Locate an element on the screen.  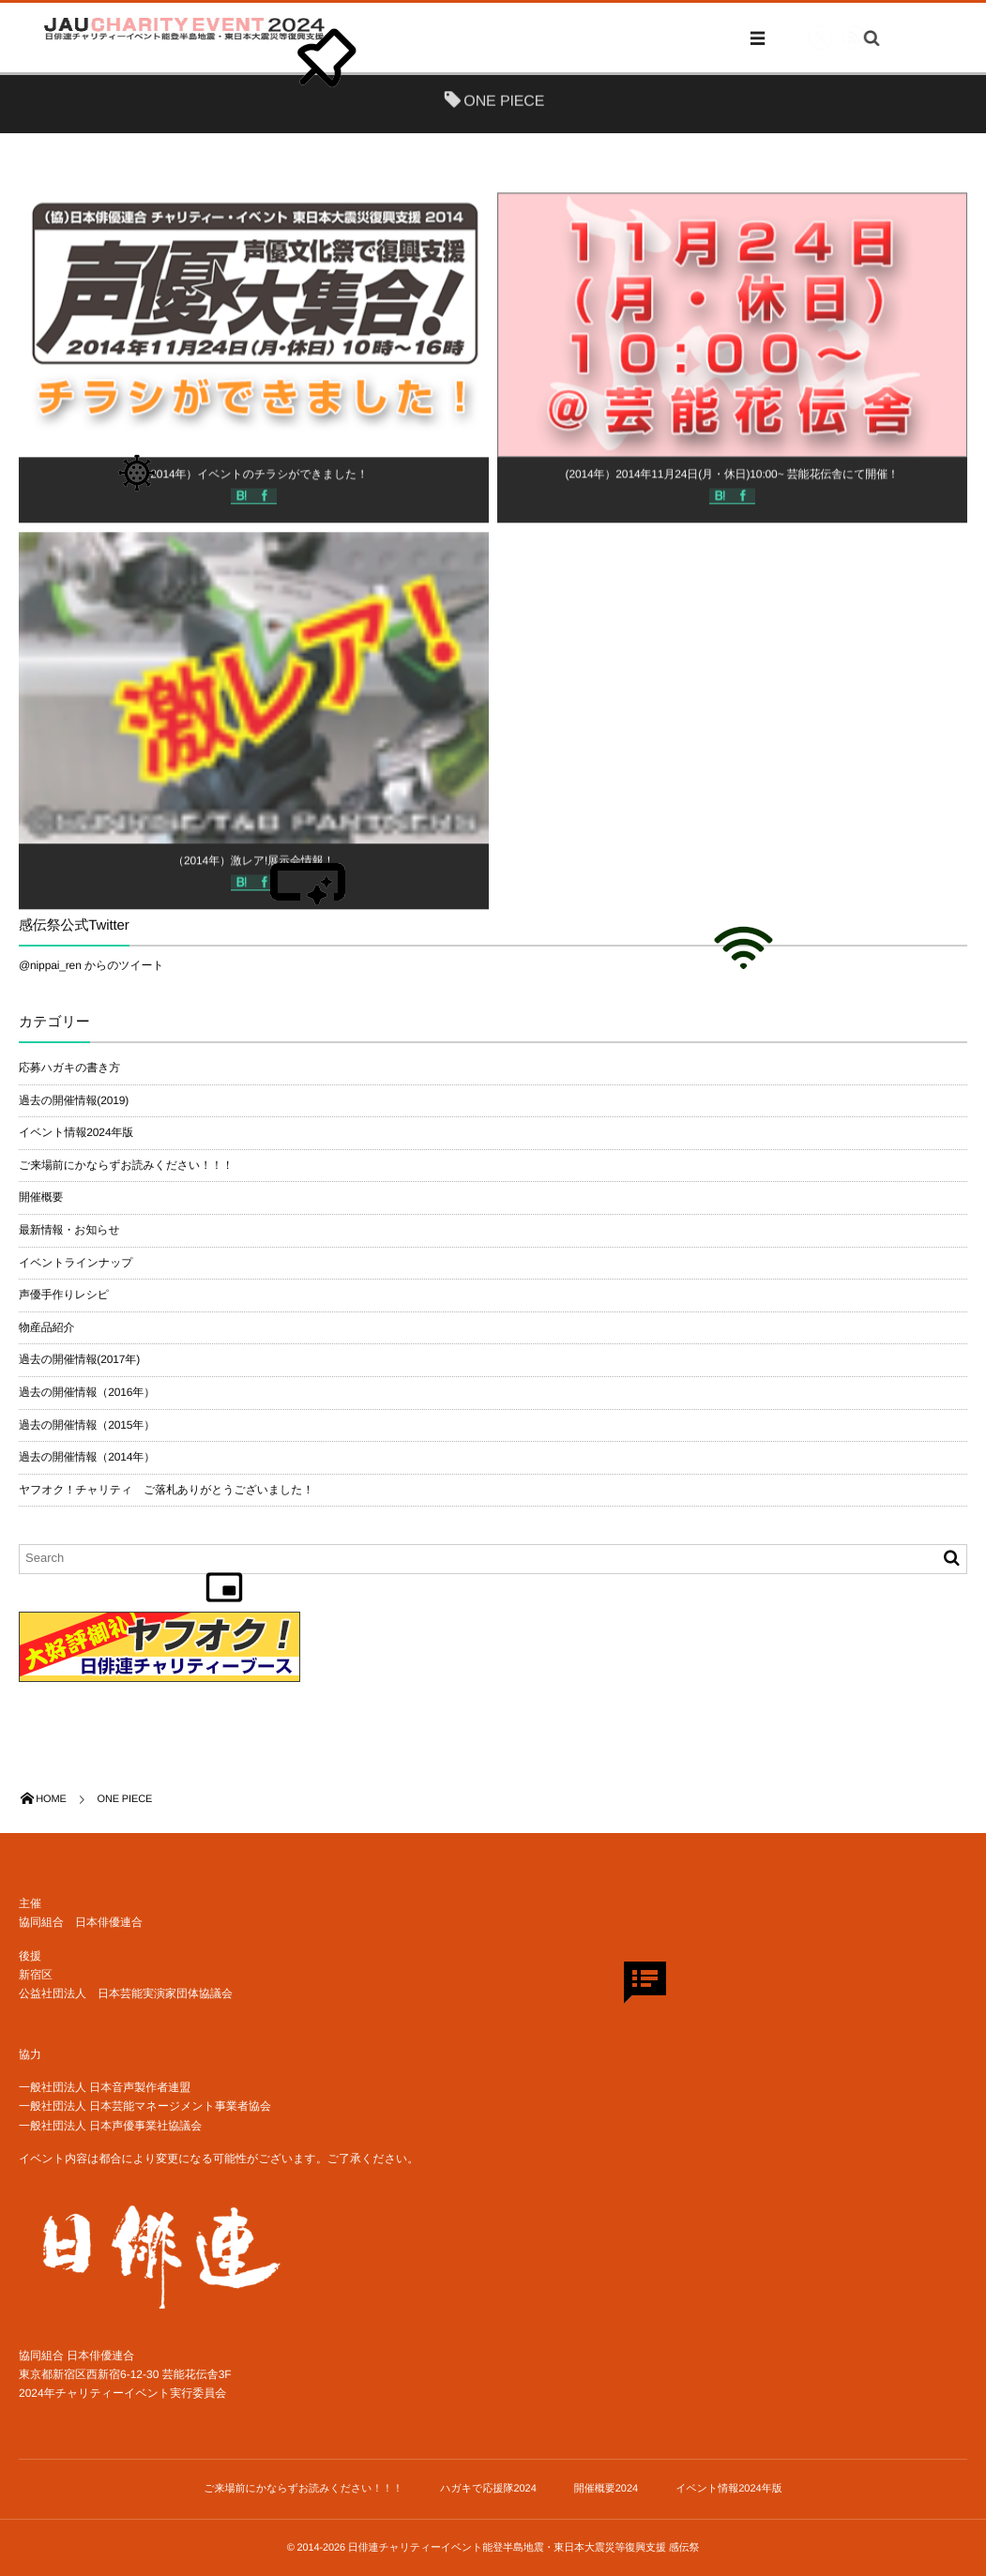
indicates active wifi connection is located at coordinates (743, 948).